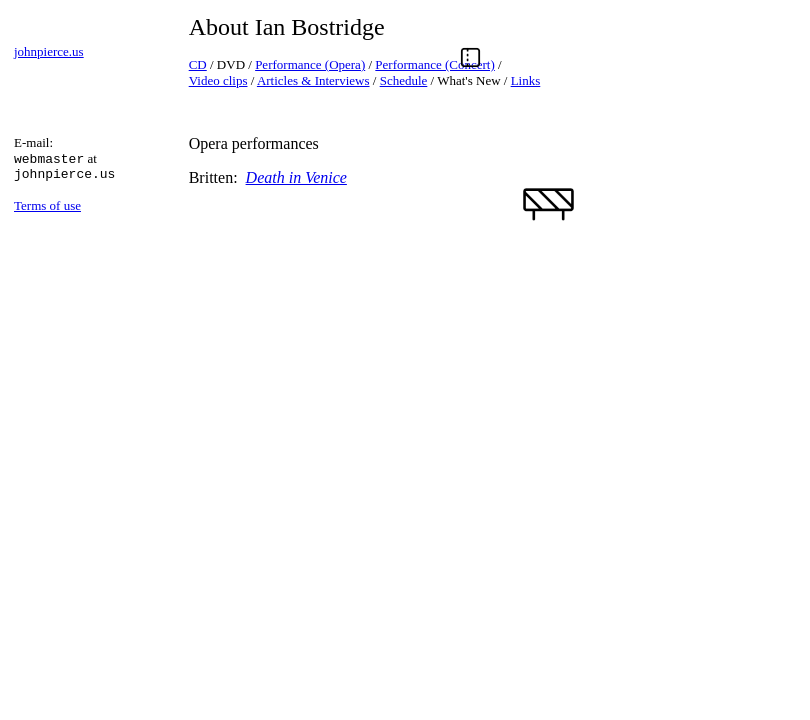 This screenshot has height=720, width=810. I want to click on toggle left sidebar panel, so click(470, 57).